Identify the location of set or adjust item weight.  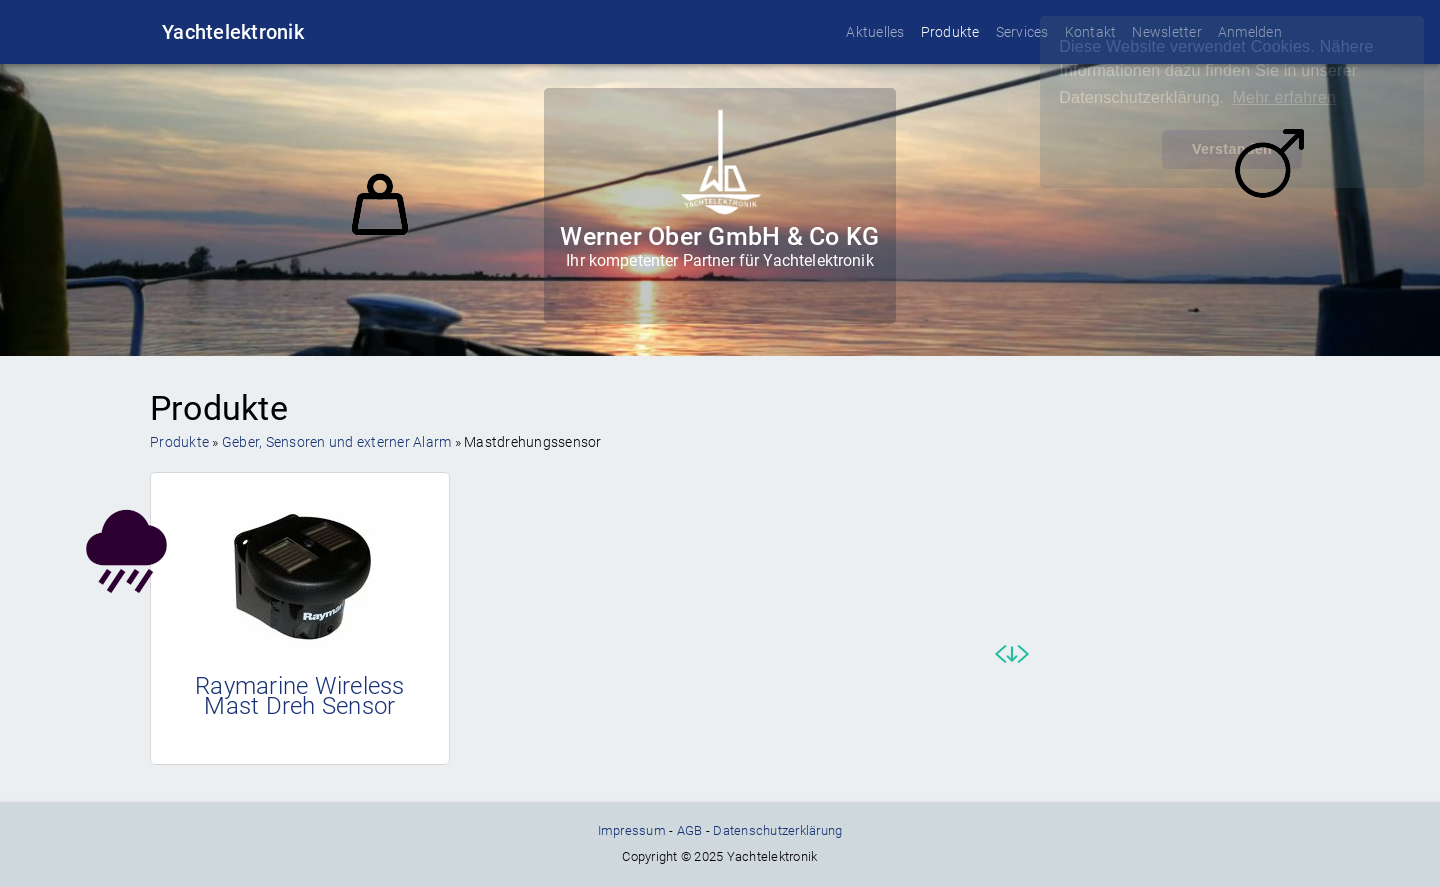
(380, 206).